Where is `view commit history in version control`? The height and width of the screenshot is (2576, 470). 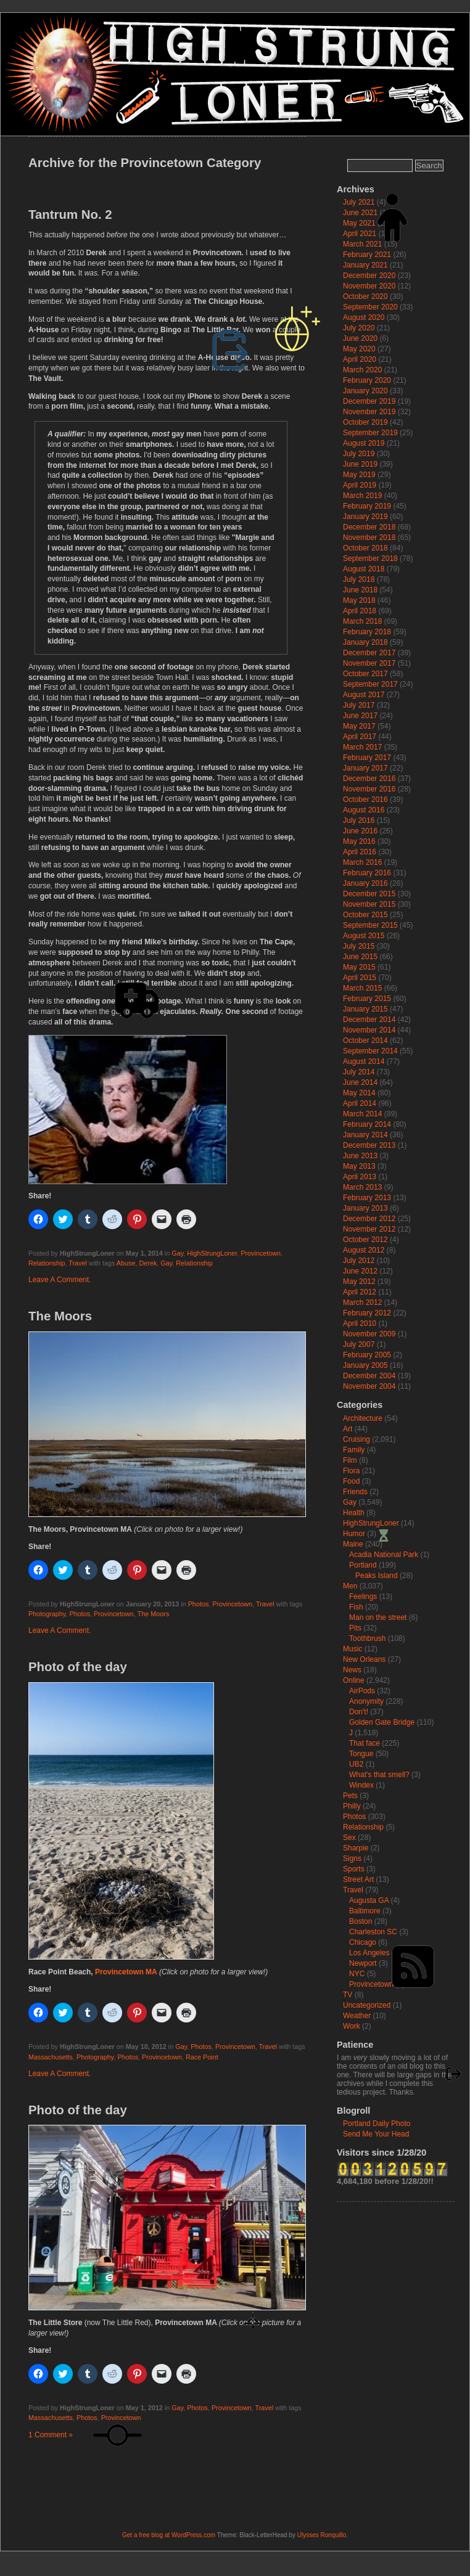 view commit history in version control is located at coordinates (117, 2435).